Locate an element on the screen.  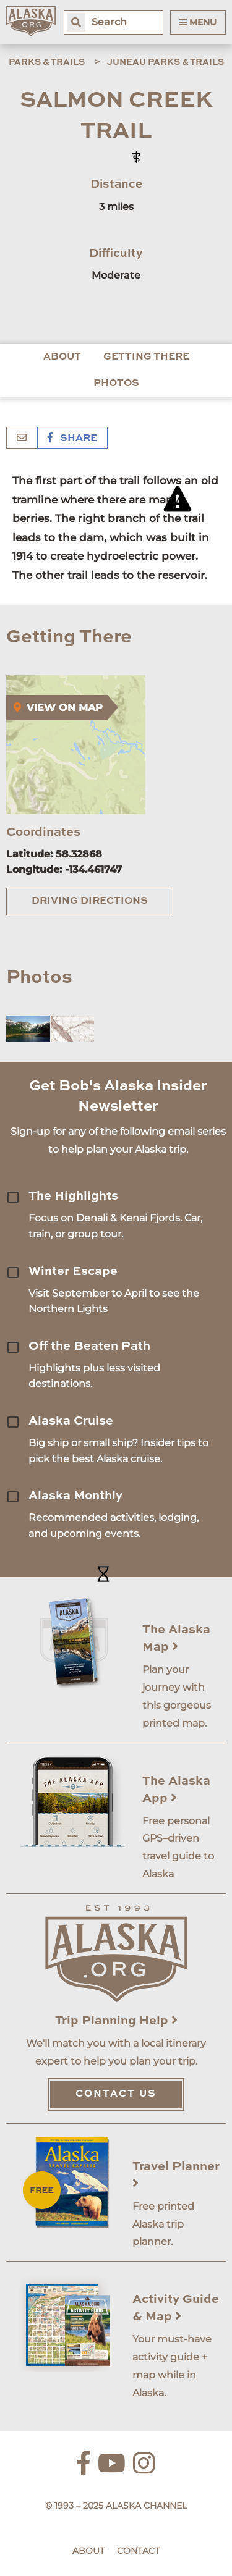
access medical or healthcare services is located at coordinates (136, 157).